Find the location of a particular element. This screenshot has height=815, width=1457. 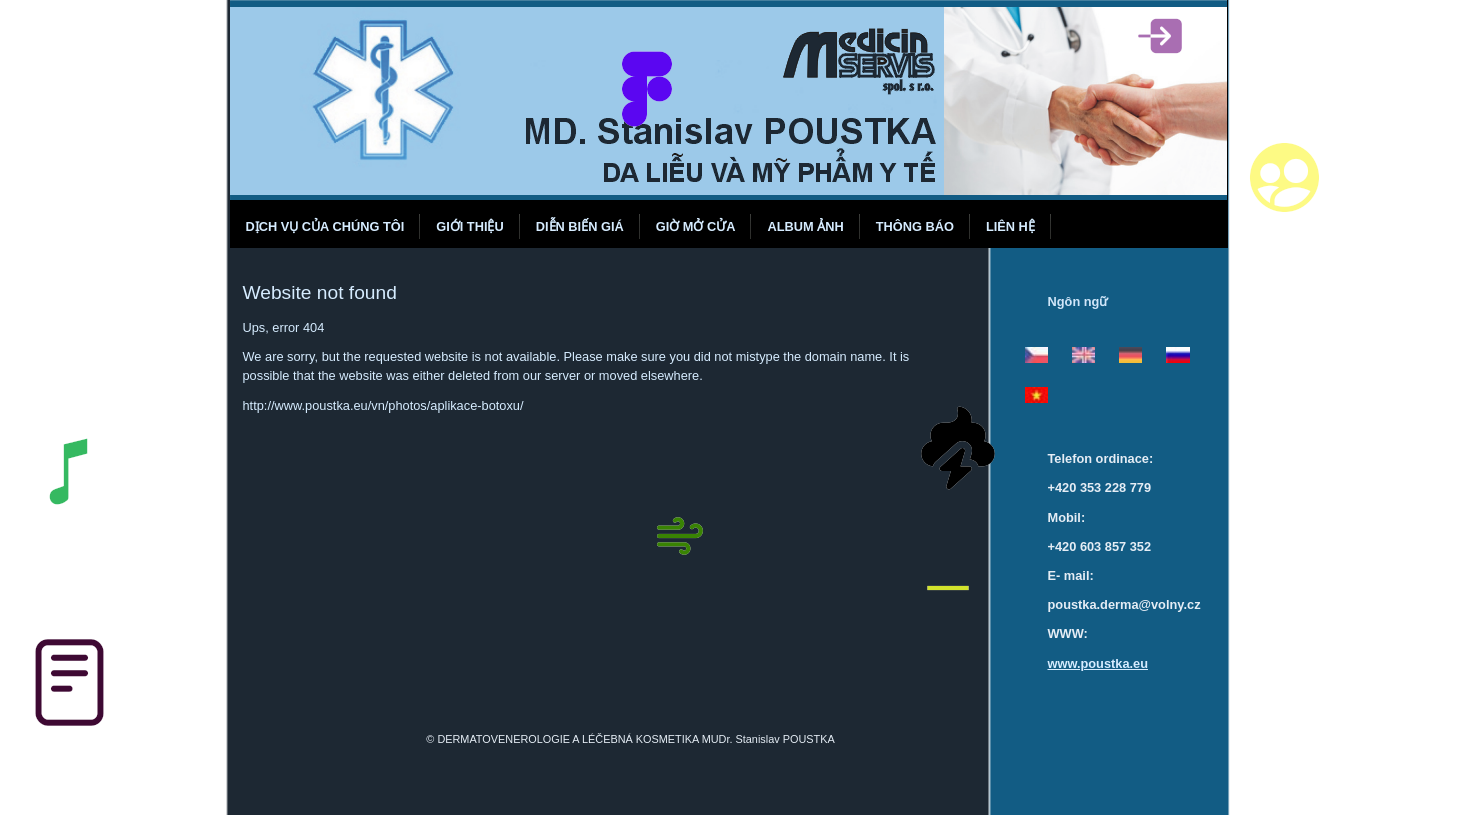

indicates a system error or crash is located at coordinates (958, 448).